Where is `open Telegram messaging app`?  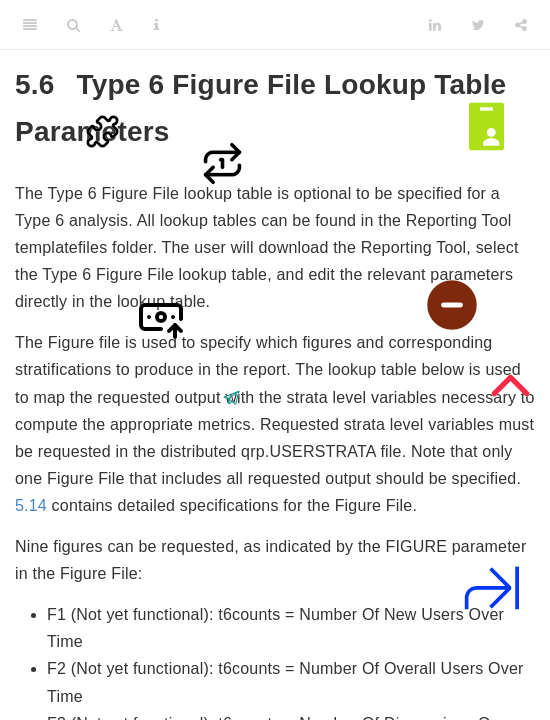
open Telegram messaging app is located at coordinates (232, 398).